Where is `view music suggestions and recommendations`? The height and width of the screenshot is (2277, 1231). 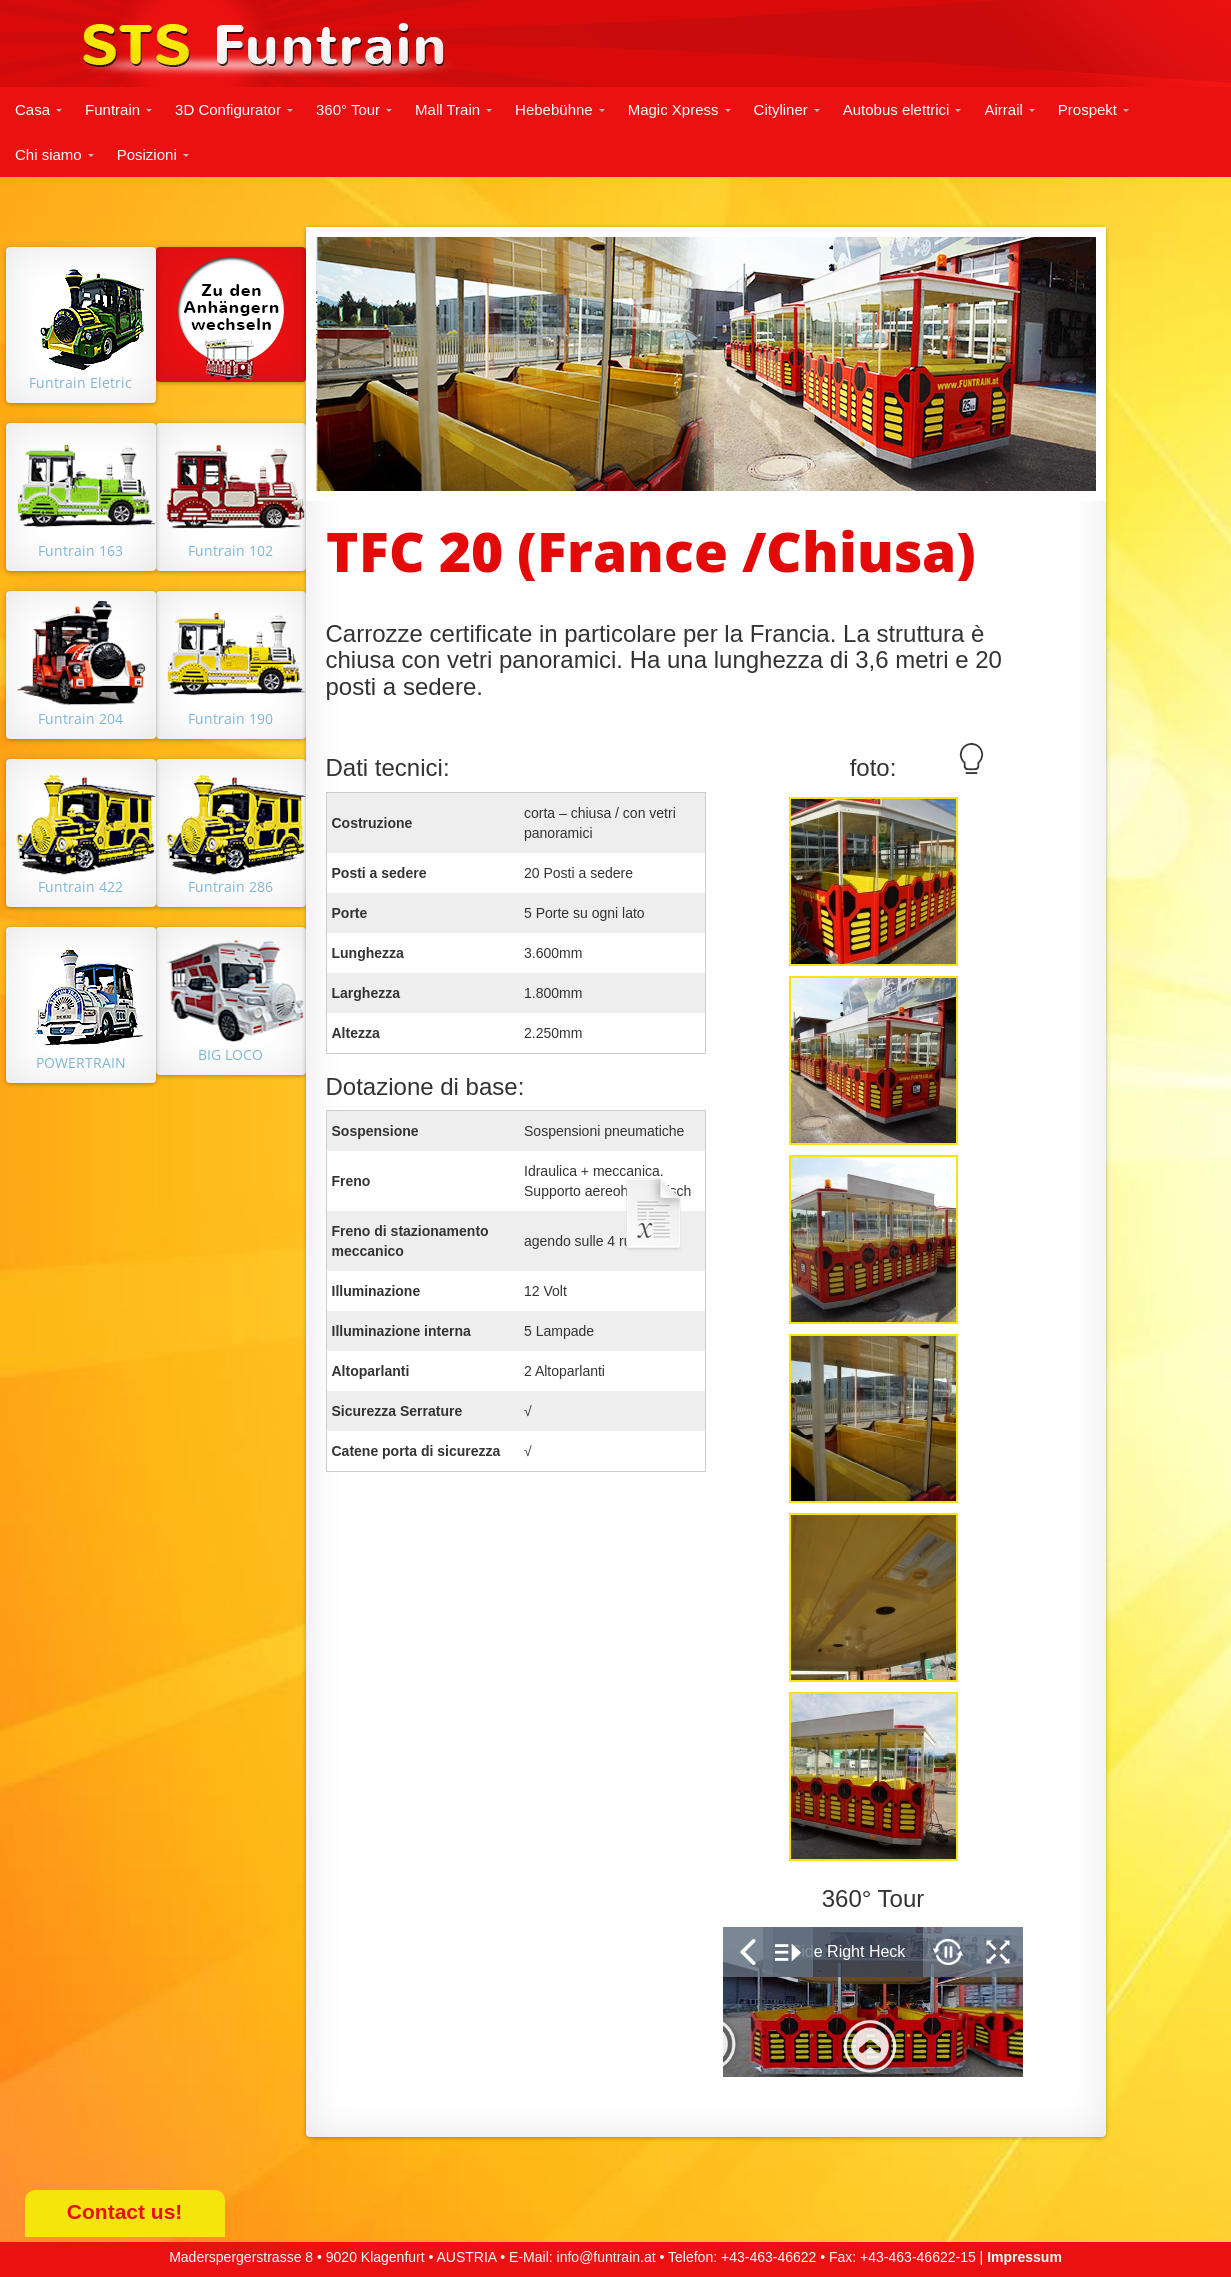 view music suggestions and recommendations is located at coordinates (971, 758).